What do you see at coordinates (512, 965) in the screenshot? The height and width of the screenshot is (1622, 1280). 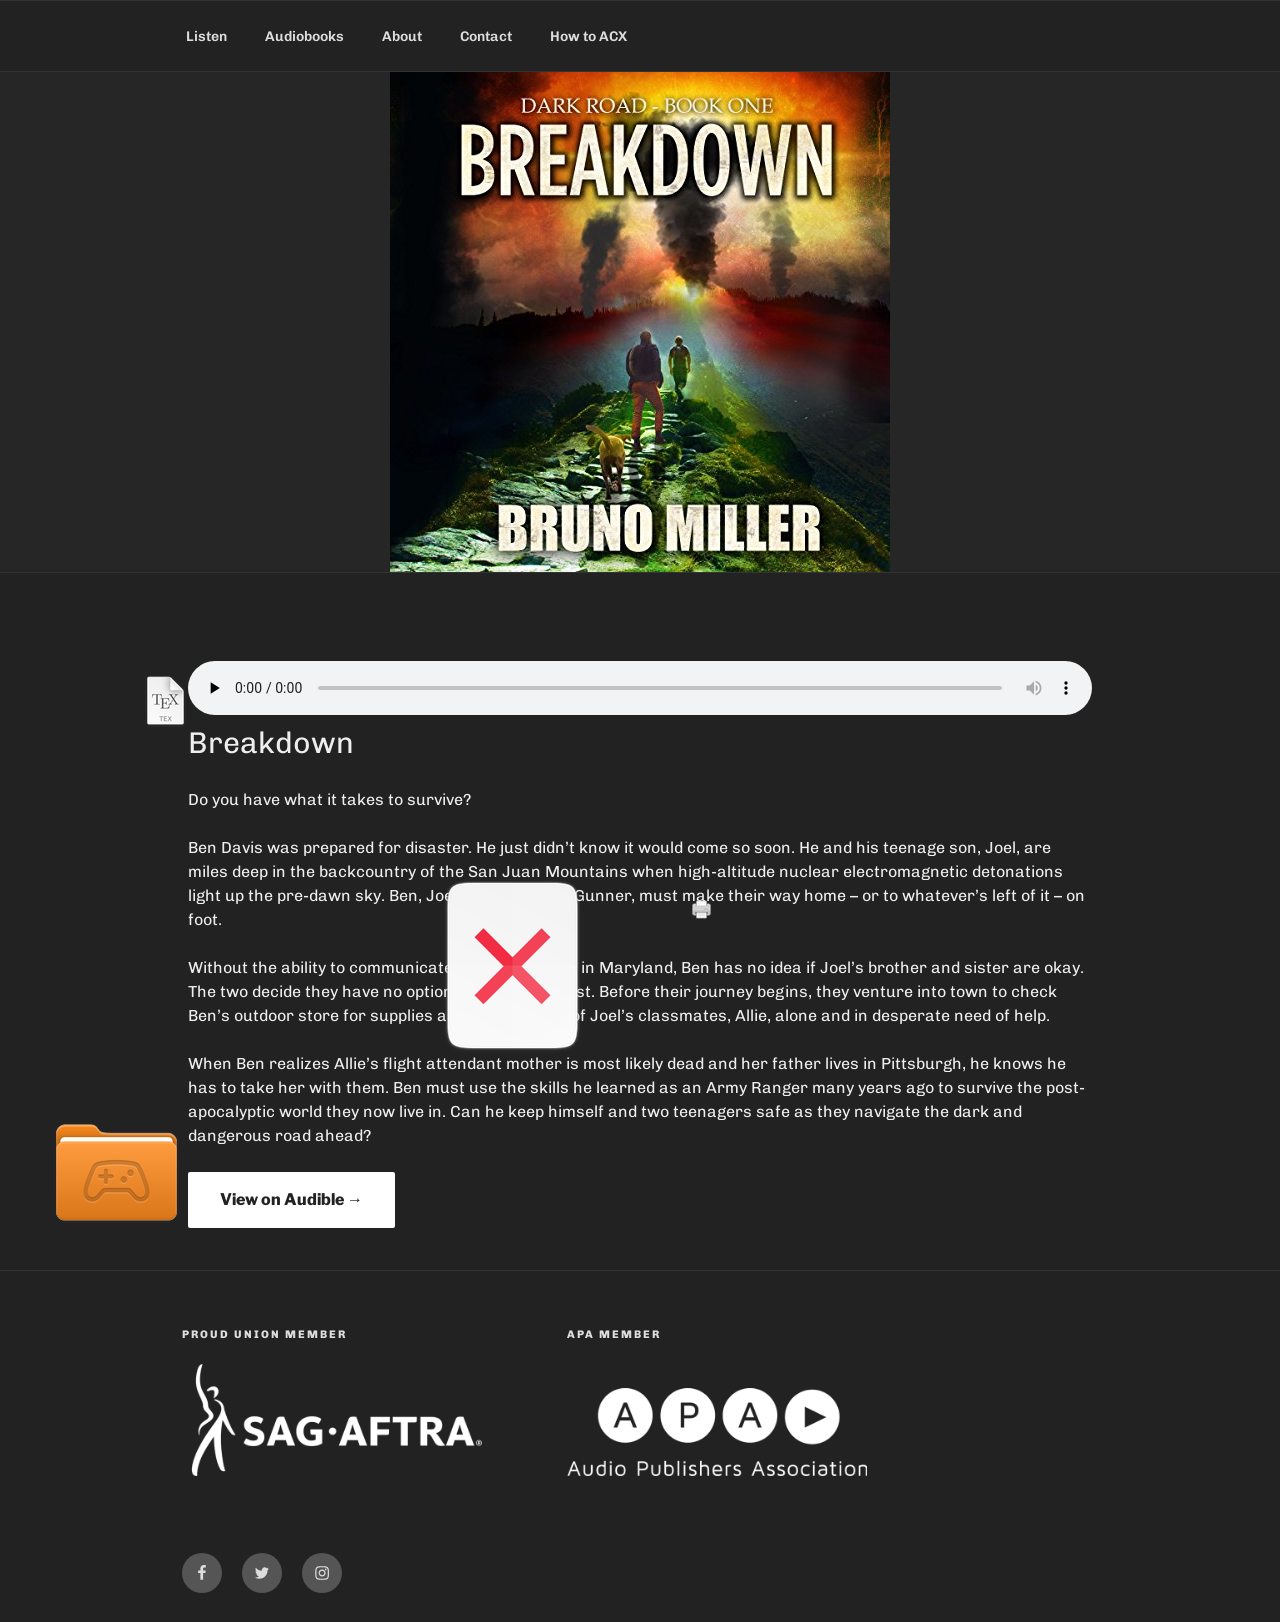 I see `indicates a broken or invalid symbolic link` at bounding box center [512, 965].